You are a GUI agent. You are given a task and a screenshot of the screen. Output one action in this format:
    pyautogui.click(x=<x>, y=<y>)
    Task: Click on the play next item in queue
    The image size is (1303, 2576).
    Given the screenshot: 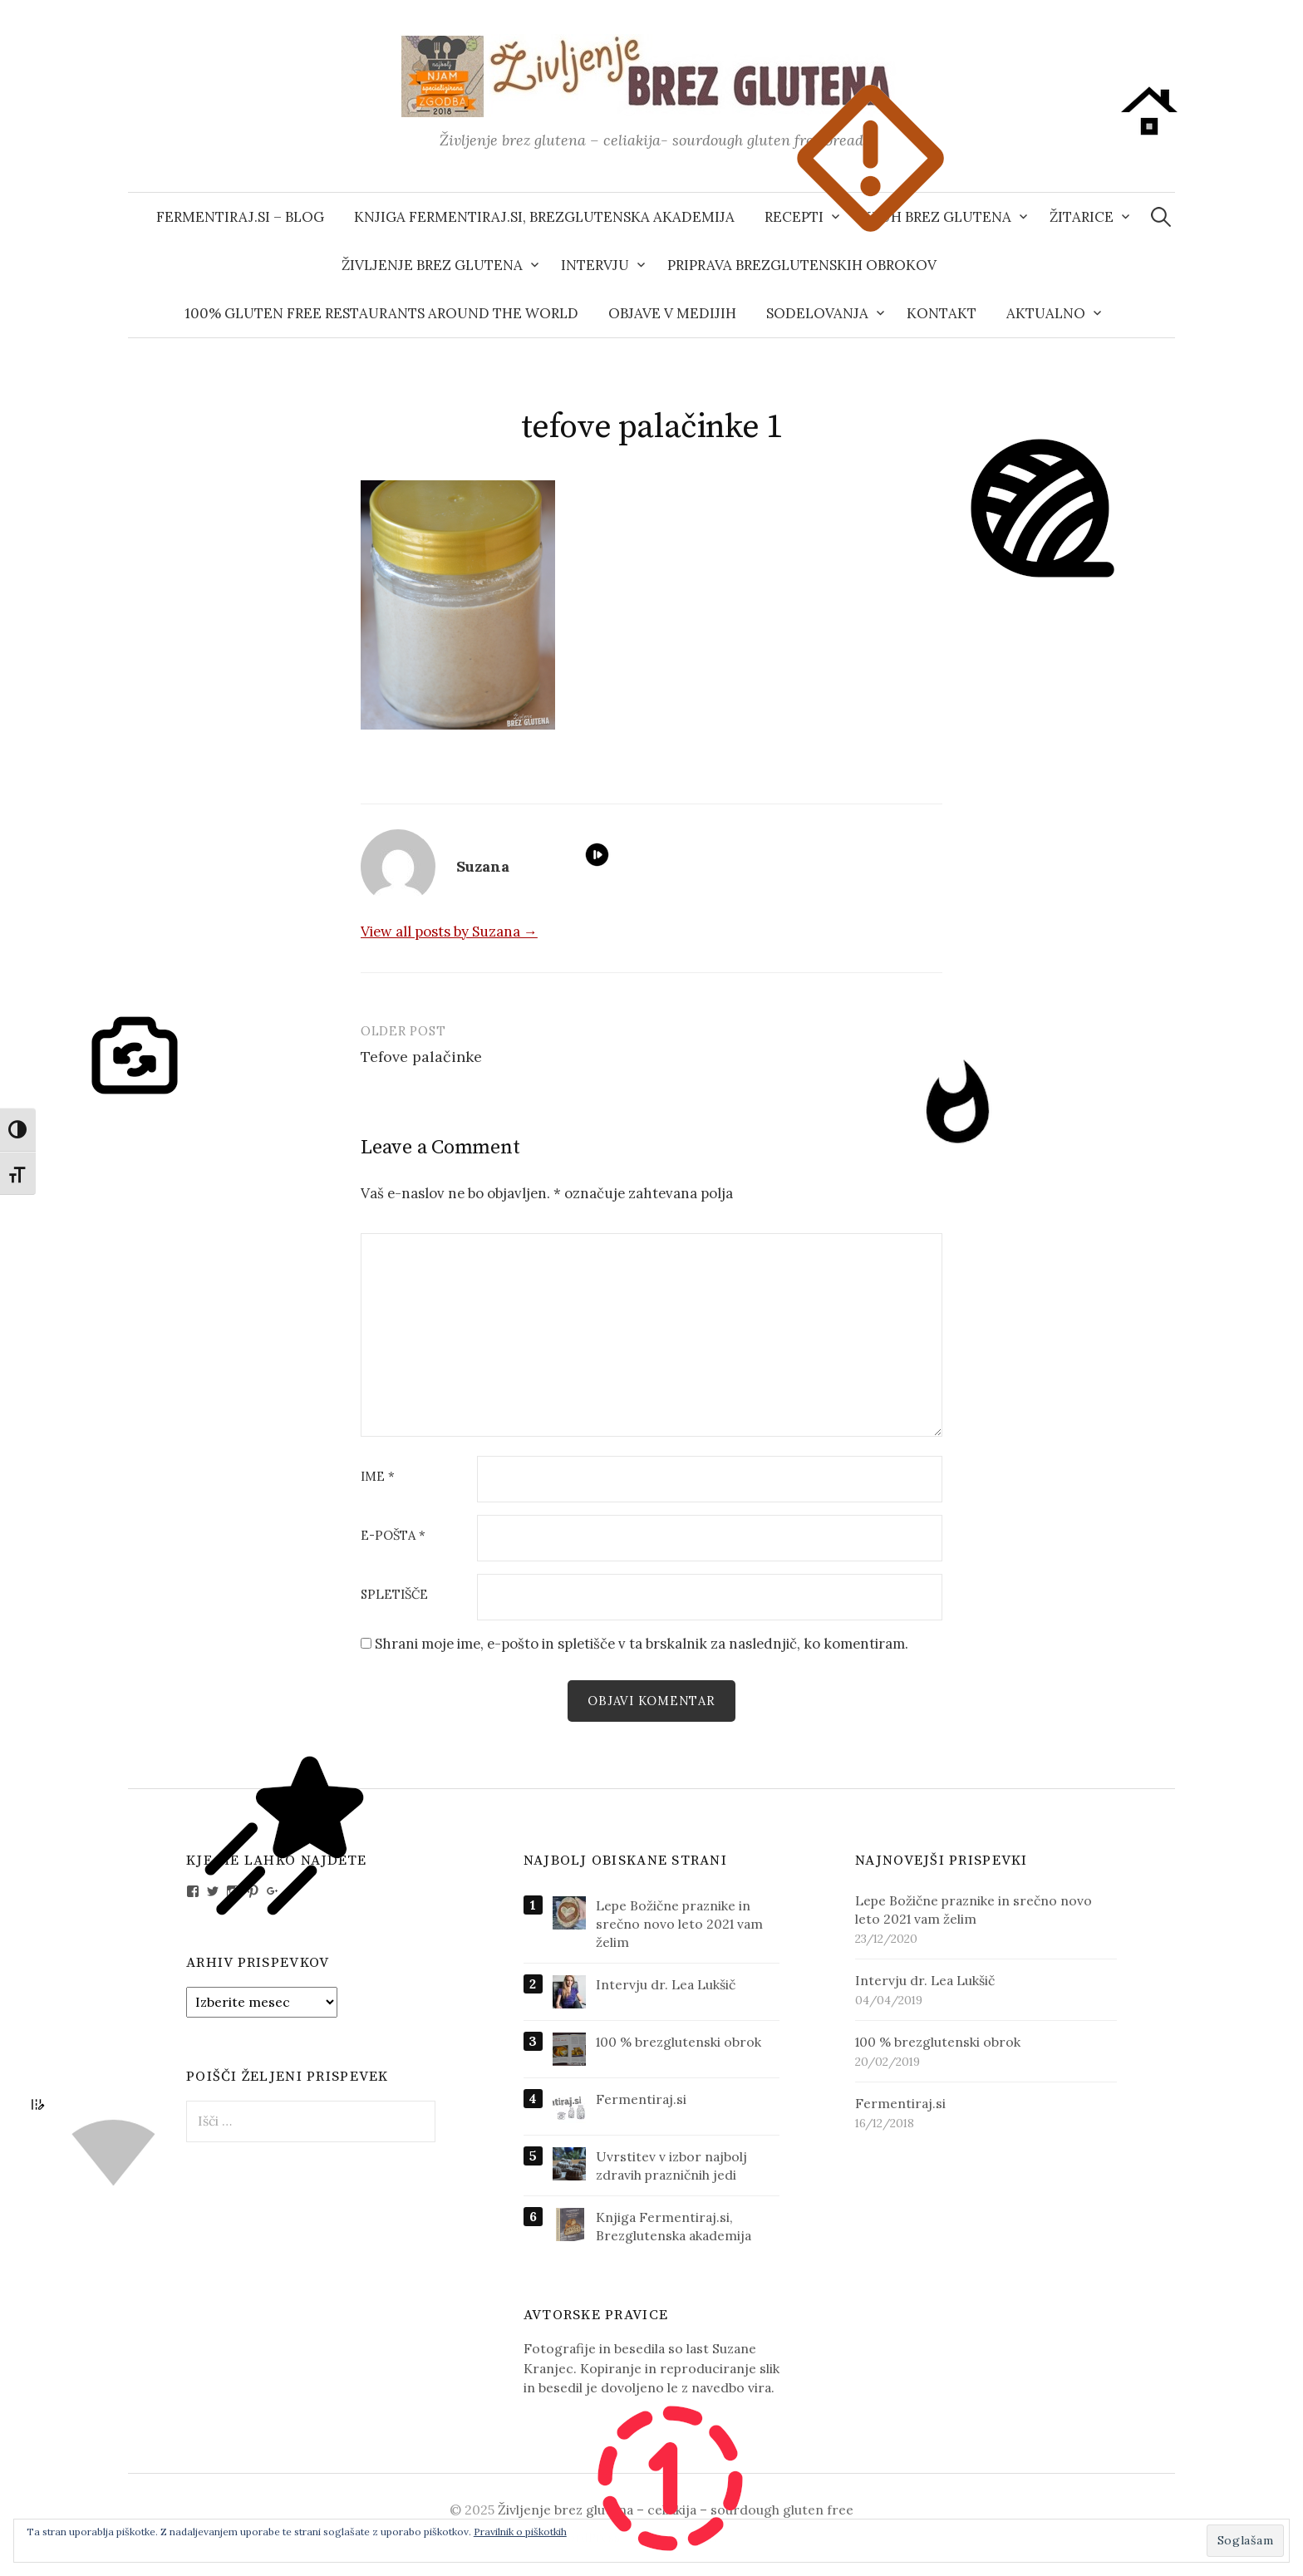 What is the action you would take?
    pyautogui.click(x=597, y=854)
    